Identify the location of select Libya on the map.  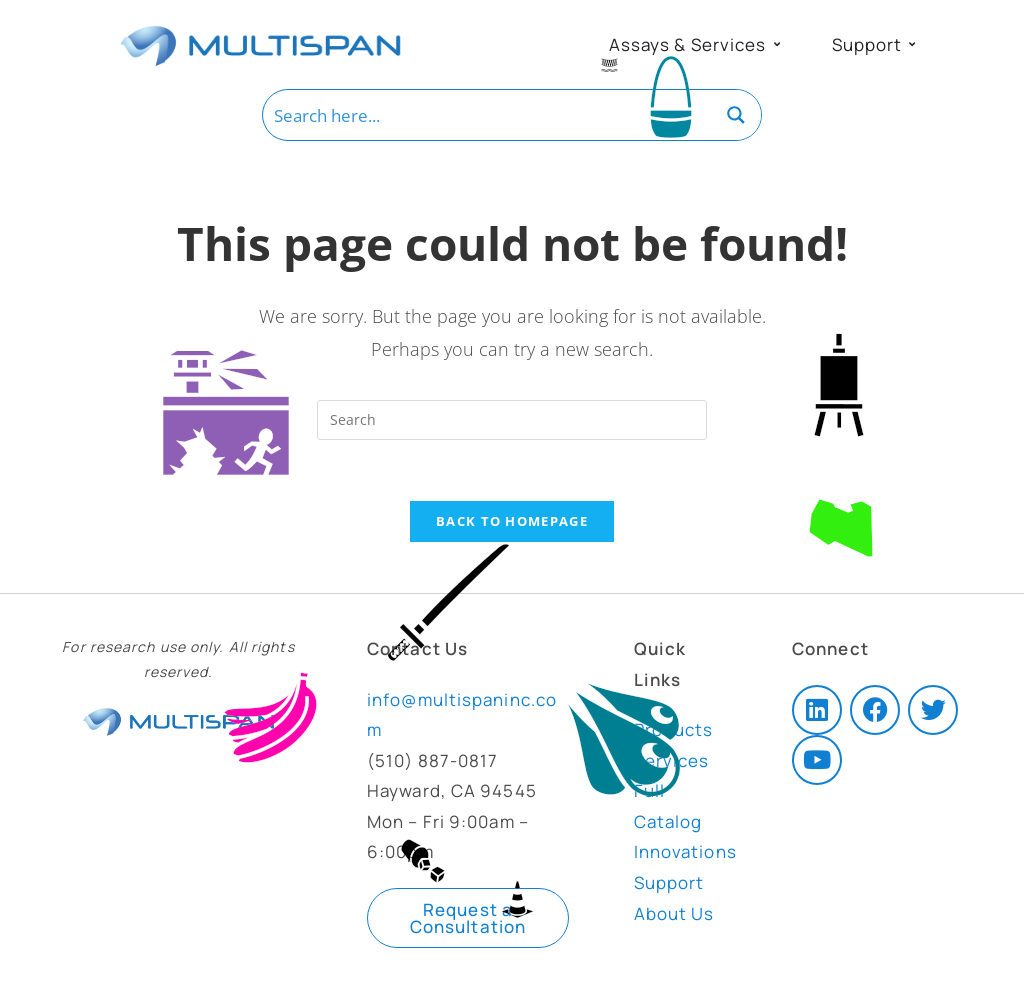
(841, 528).